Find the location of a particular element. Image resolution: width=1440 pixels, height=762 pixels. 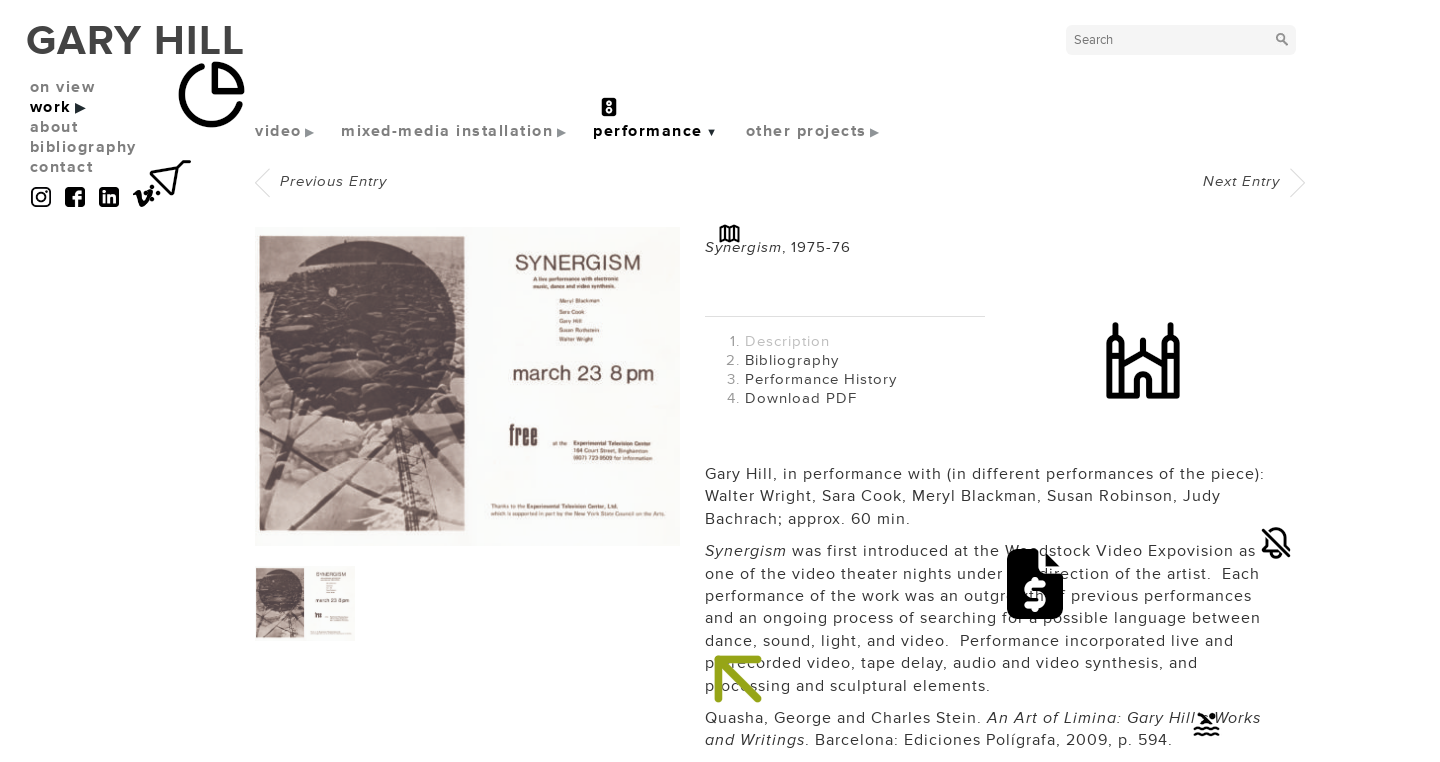

view analytics or statistics breakdown is located at coordinates (211, 94).